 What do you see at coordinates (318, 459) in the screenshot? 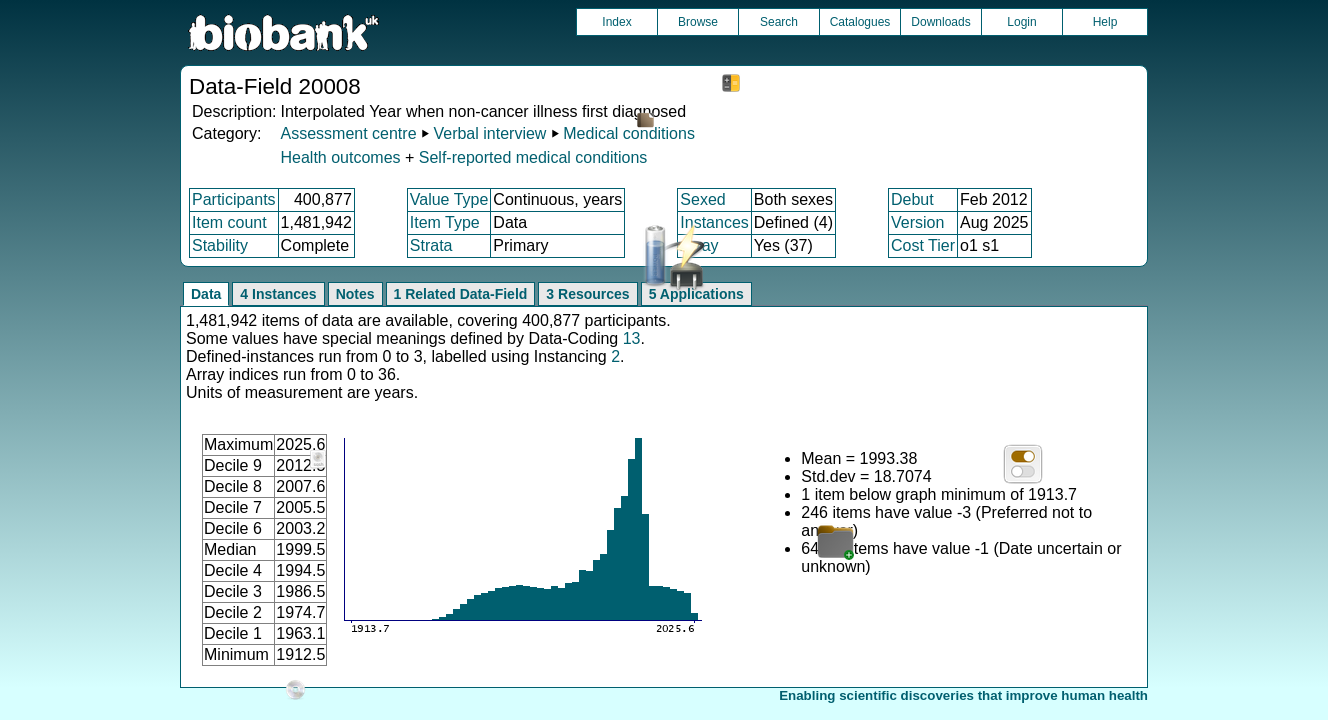
I see `a squashfs compressed filesystem image file` at bounding box center [318, 459].